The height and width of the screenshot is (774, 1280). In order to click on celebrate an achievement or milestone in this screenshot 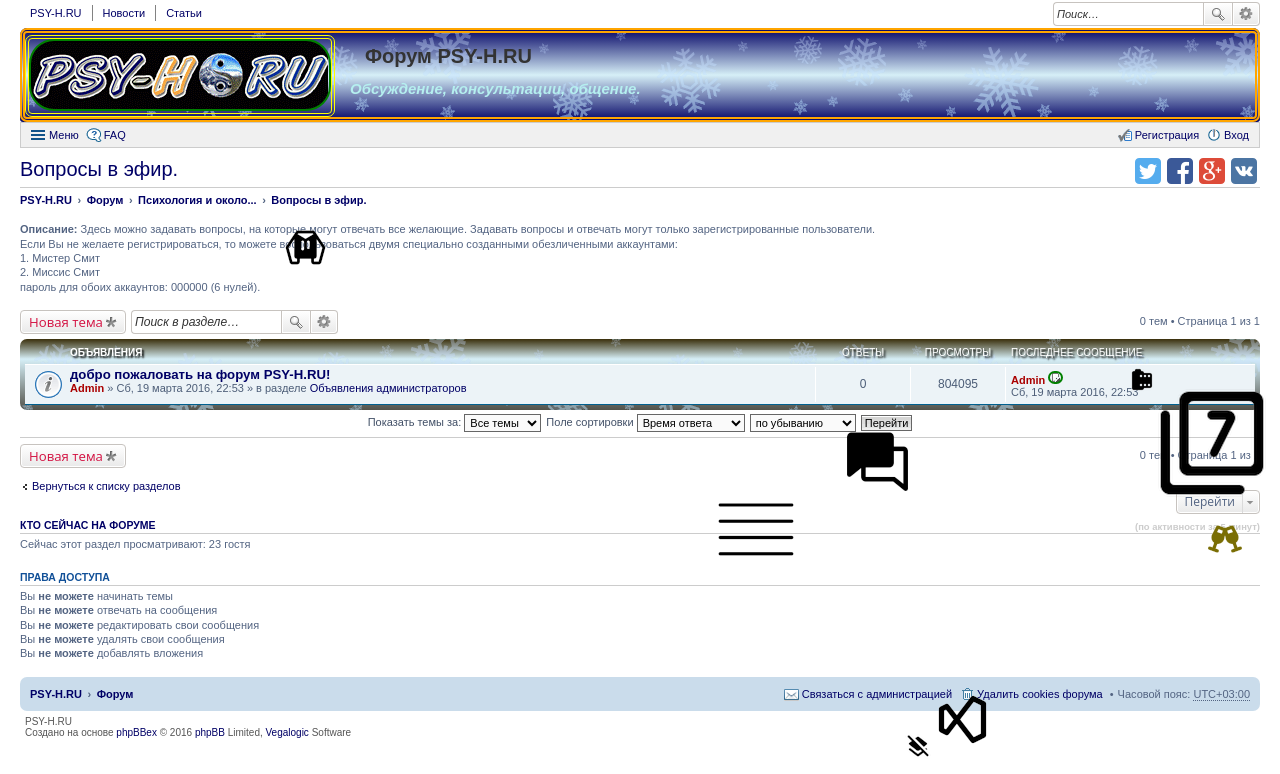, I will do `click(1225, 539)`.